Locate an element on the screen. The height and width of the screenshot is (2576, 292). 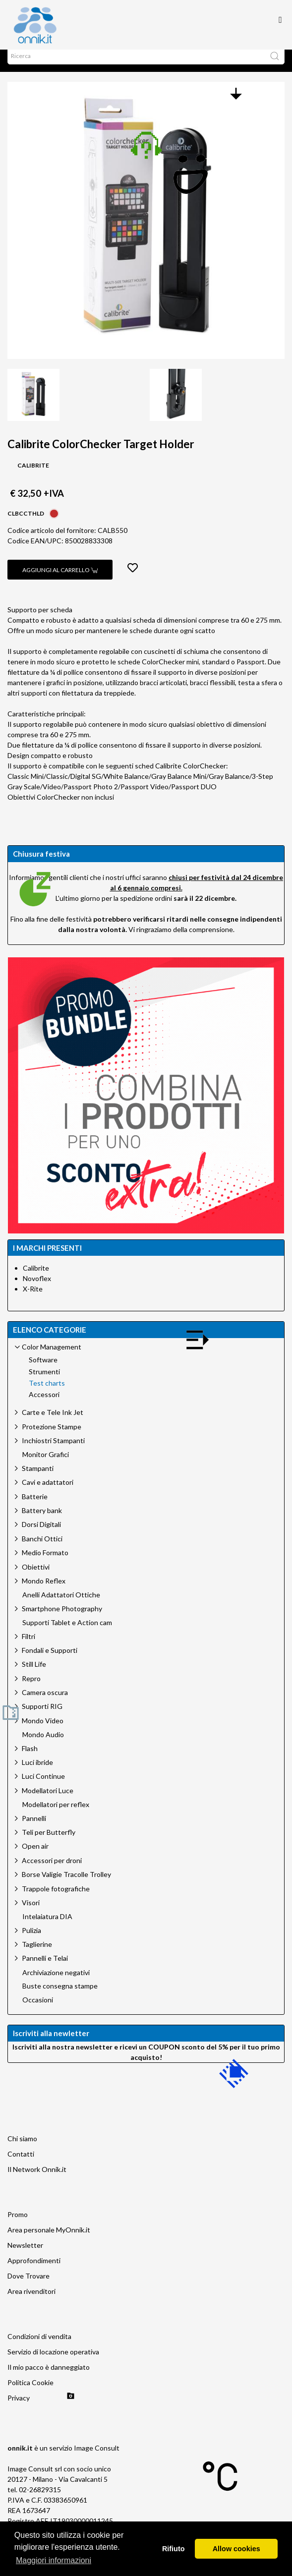
access protected or secure files is located at coordinates (70, 2396).